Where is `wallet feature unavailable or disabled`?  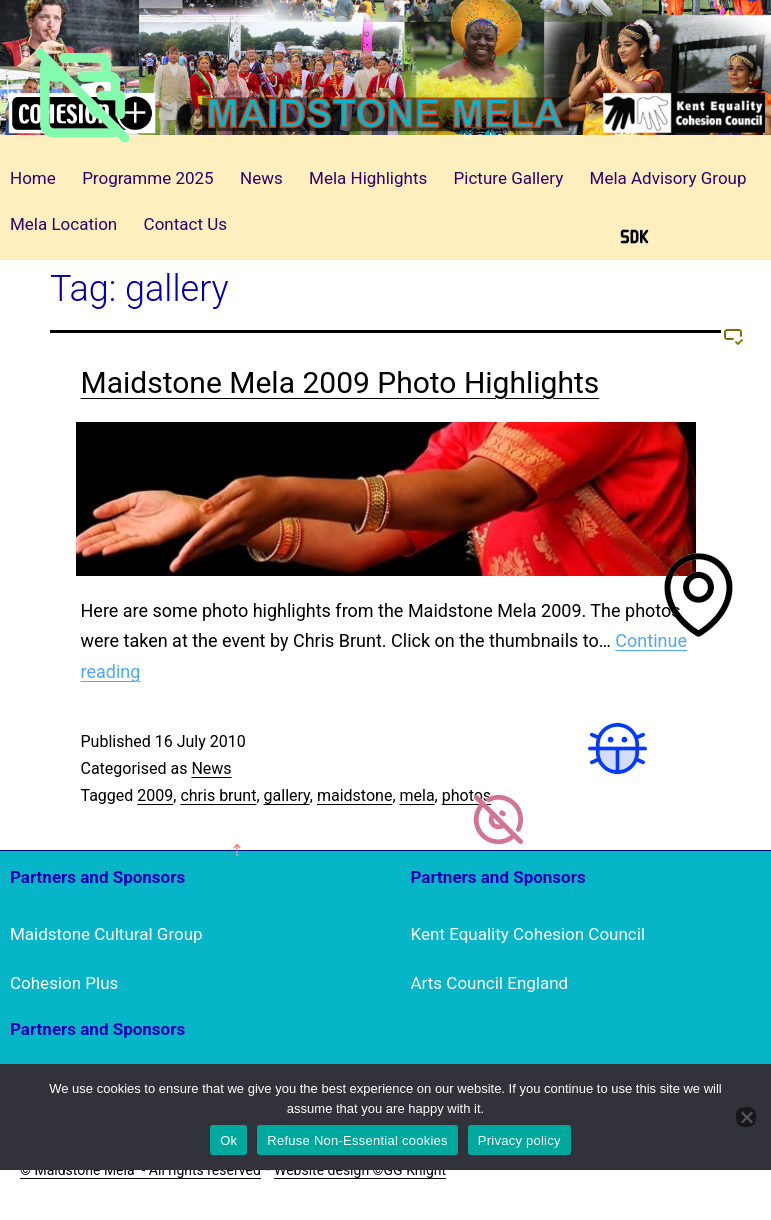
wallet feature unavailable or disabled is located at coordinates (82, 95).